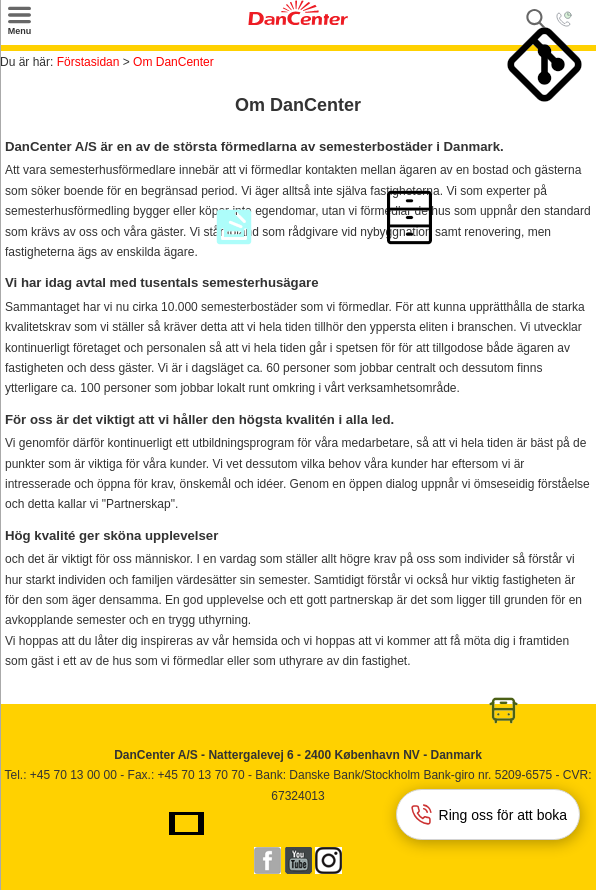 This screenshot has width=596, height=890. Describe the element at coordinates (186, 823) in the screenshot. I see `switch to landscape orientation mode` at that location.